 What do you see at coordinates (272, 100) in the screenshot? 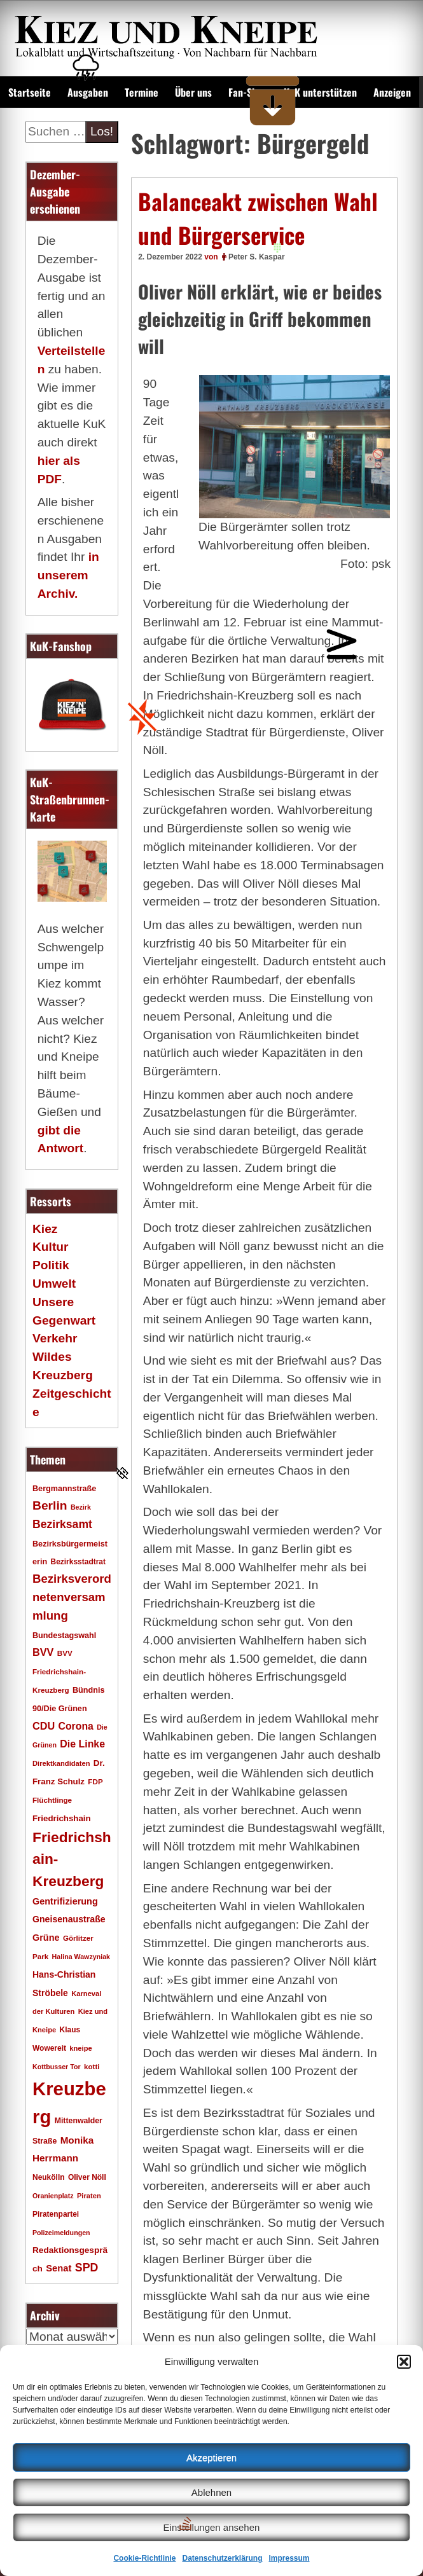
I see `archive selected item` at bounding box center [272, 100].